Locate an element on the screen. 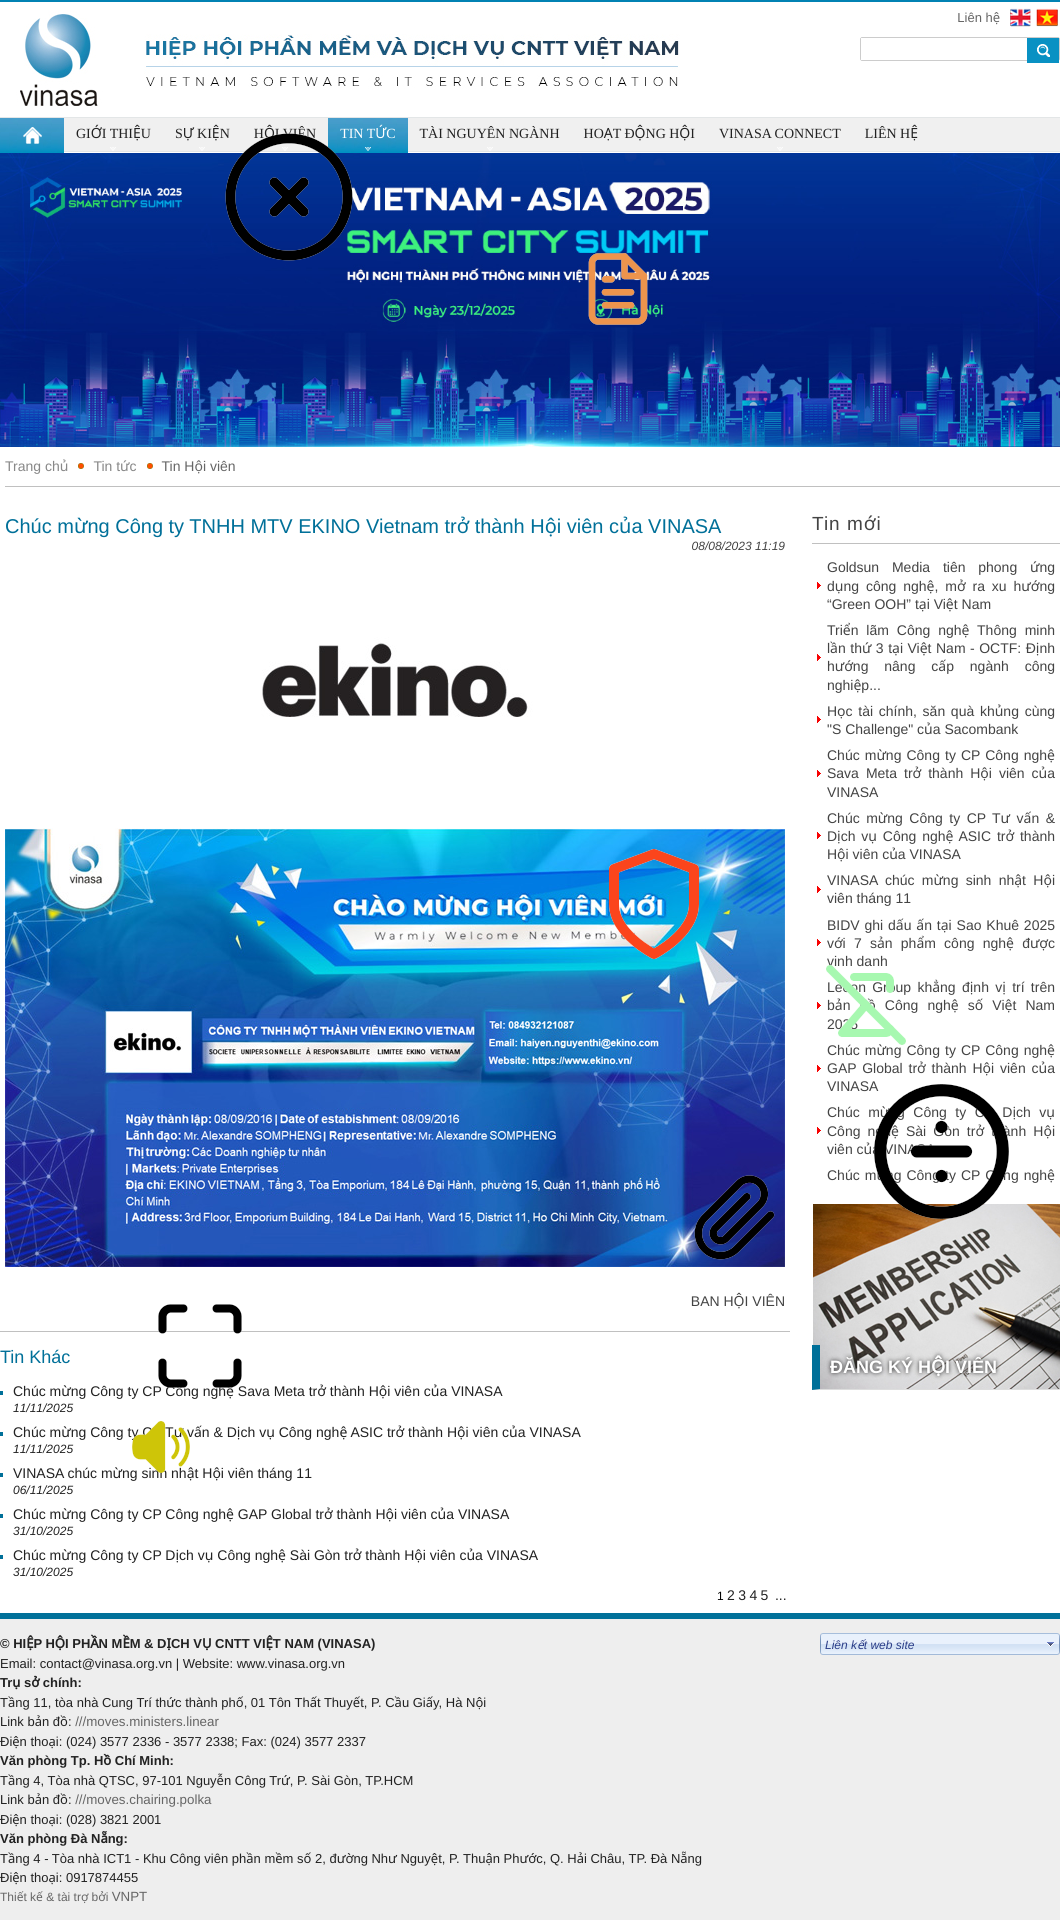 The height and width of the screenshot is (1920, 1060). attach a file to your message is located at coordinates (735, 1218).